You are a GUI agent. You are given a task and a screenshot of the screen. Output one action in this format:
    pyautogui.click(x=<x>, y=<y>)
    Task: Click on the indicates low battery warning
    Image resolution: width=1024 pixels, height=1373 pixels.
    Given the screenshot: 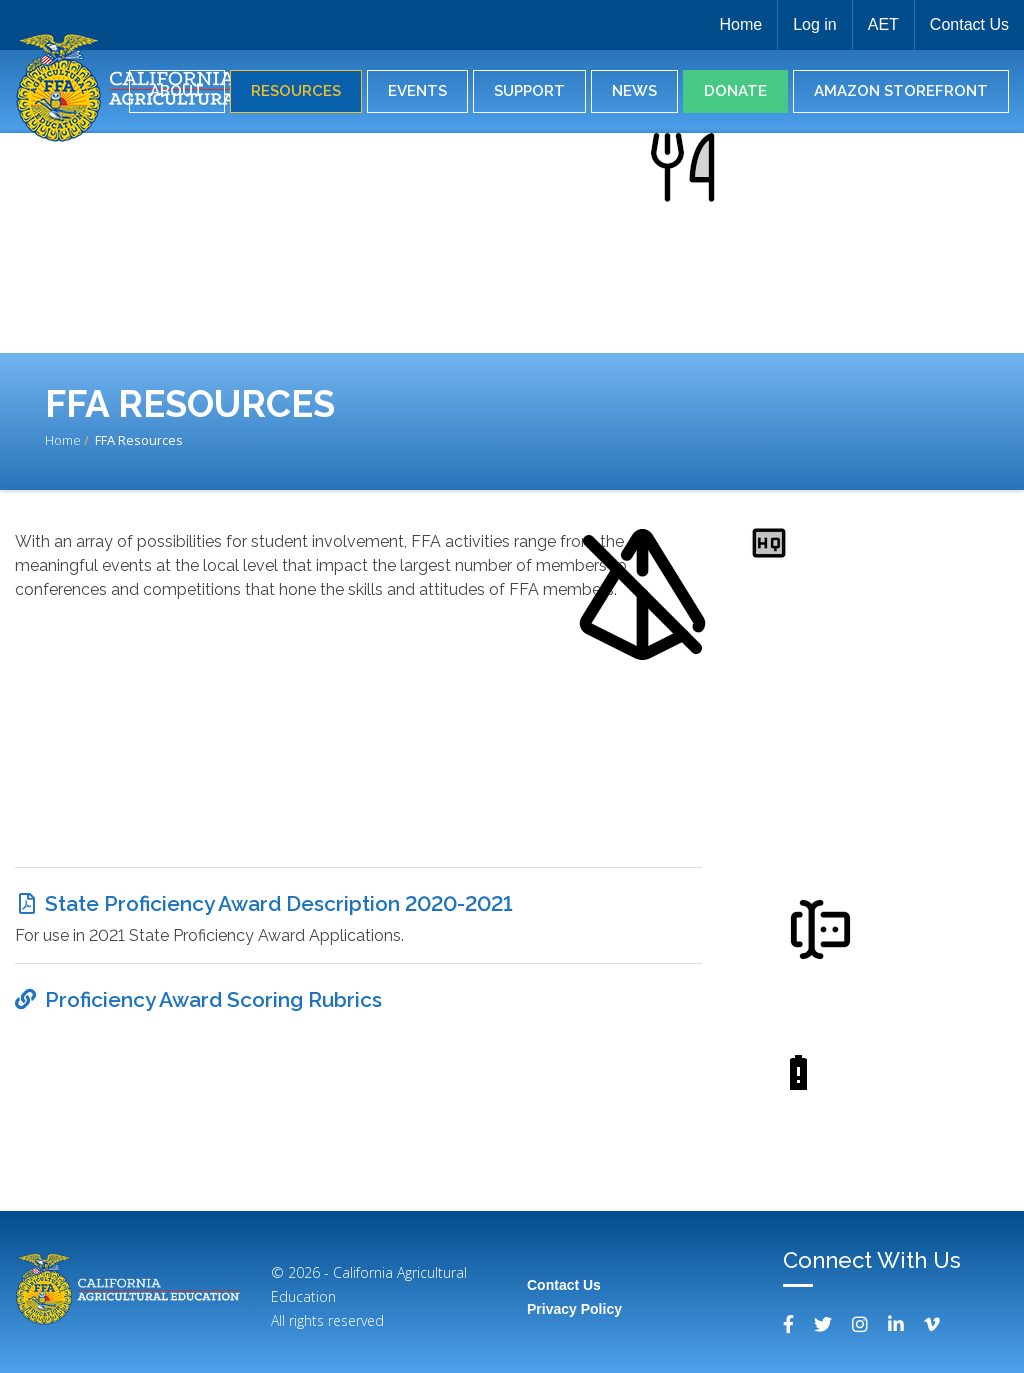 What is the action you would take?
    pyautogui.click(x=798, y=1072)
    